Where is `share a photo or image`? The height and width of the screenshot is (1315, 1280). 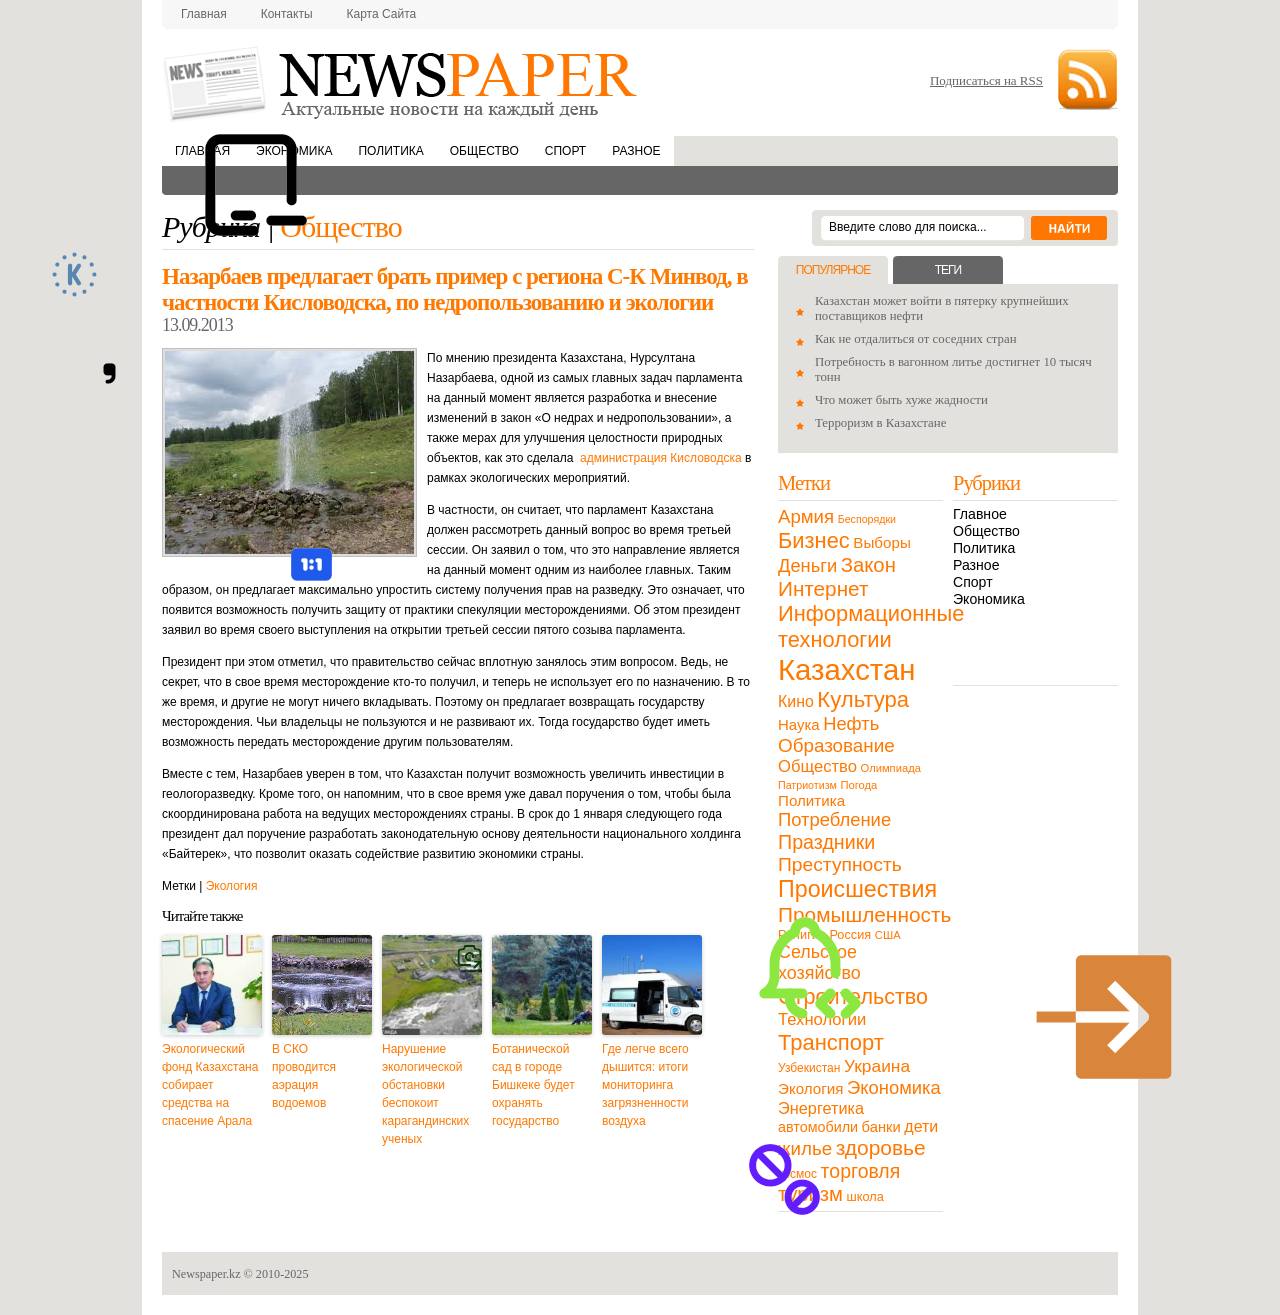 share a photo or image is located at coordinates (469, 955).